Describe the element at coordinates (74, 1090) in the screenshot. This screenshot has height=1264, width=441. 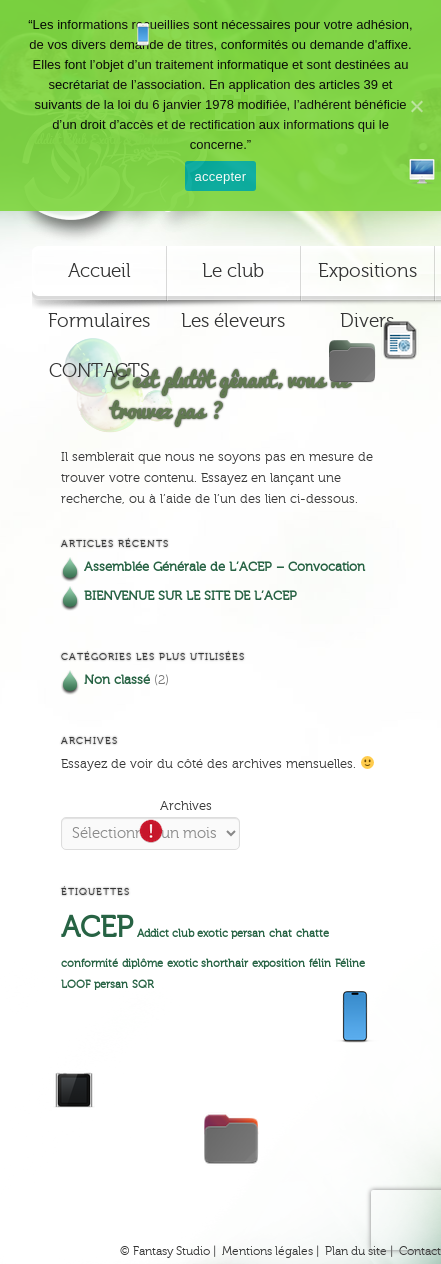
I see `iPod nano device in silver` at that location.